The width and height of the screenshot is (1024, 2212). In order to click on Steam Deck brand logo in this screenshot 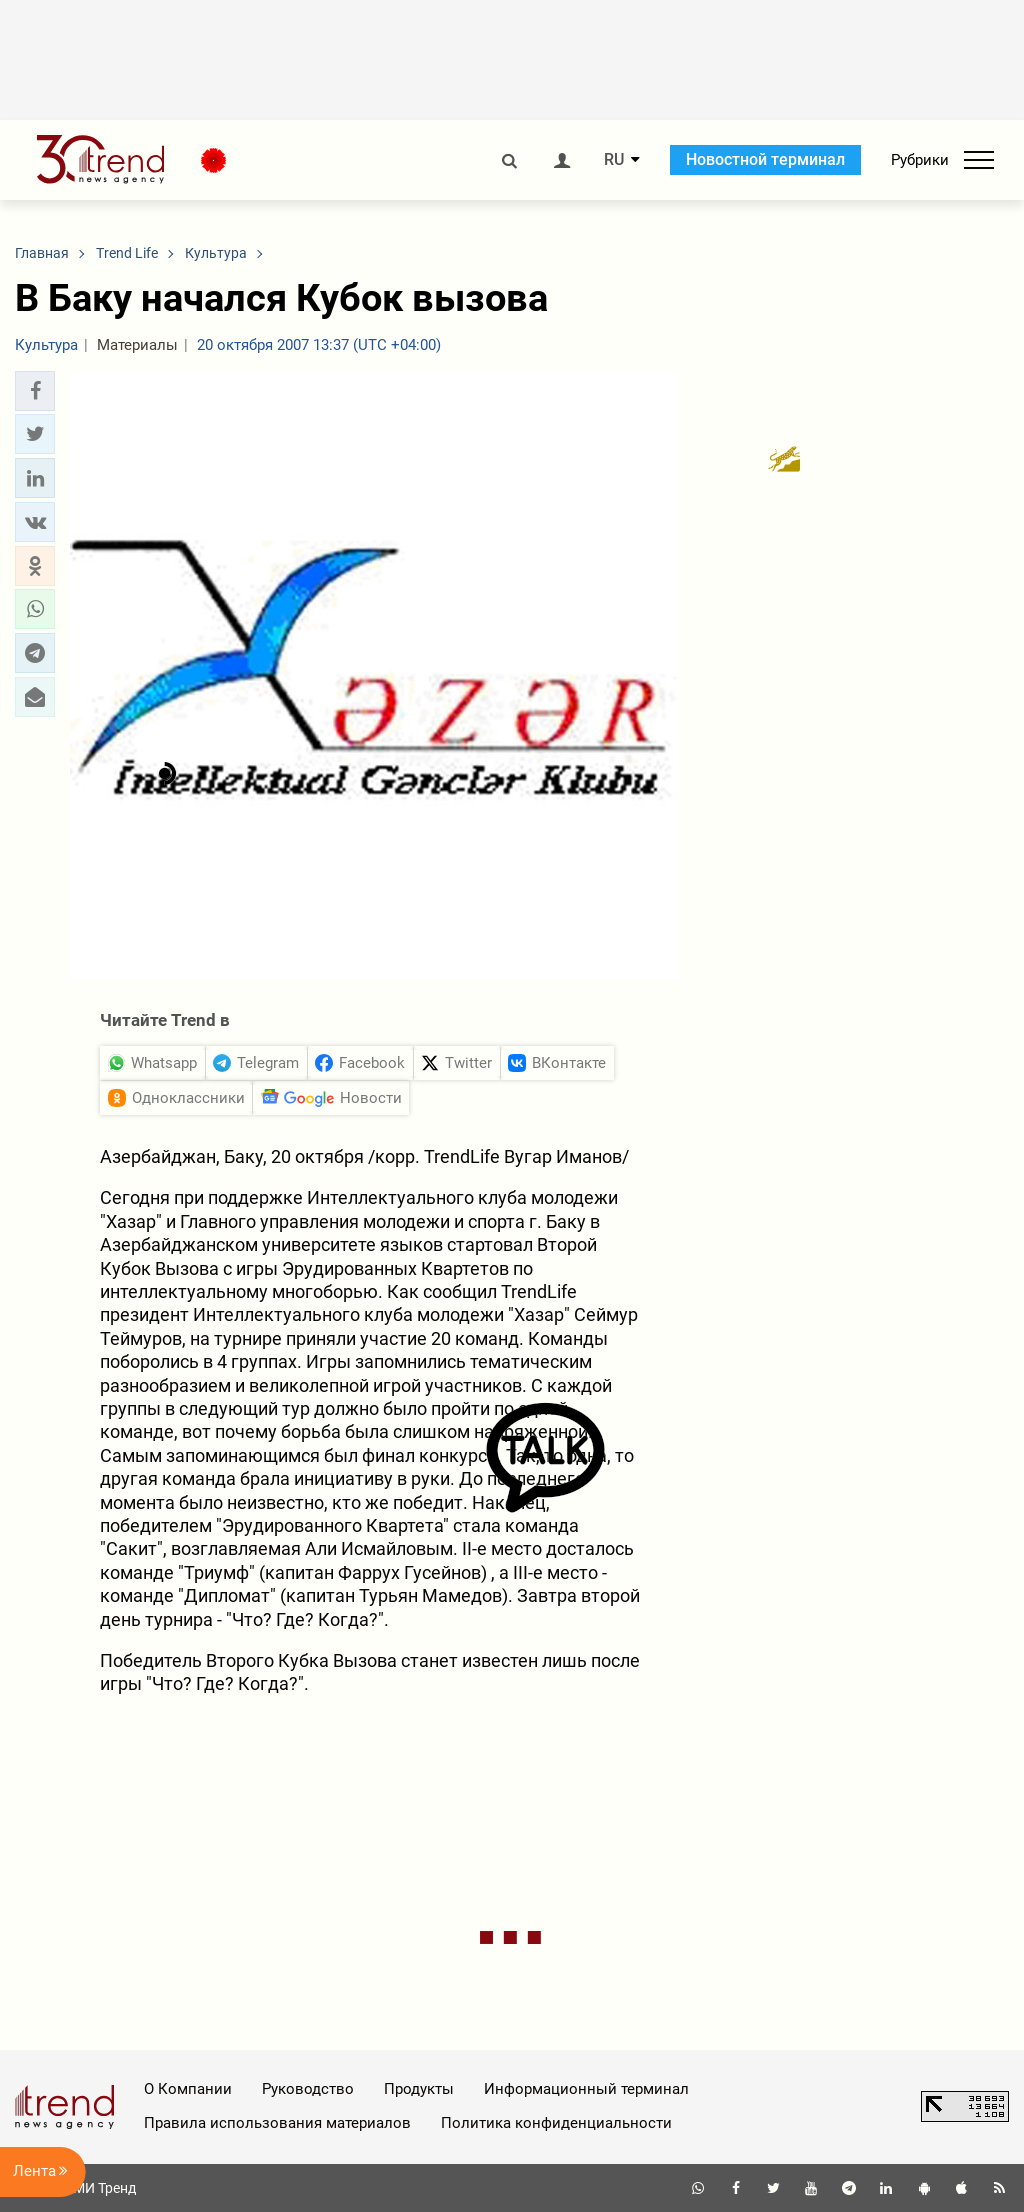, I will do `click(167, 773)`.